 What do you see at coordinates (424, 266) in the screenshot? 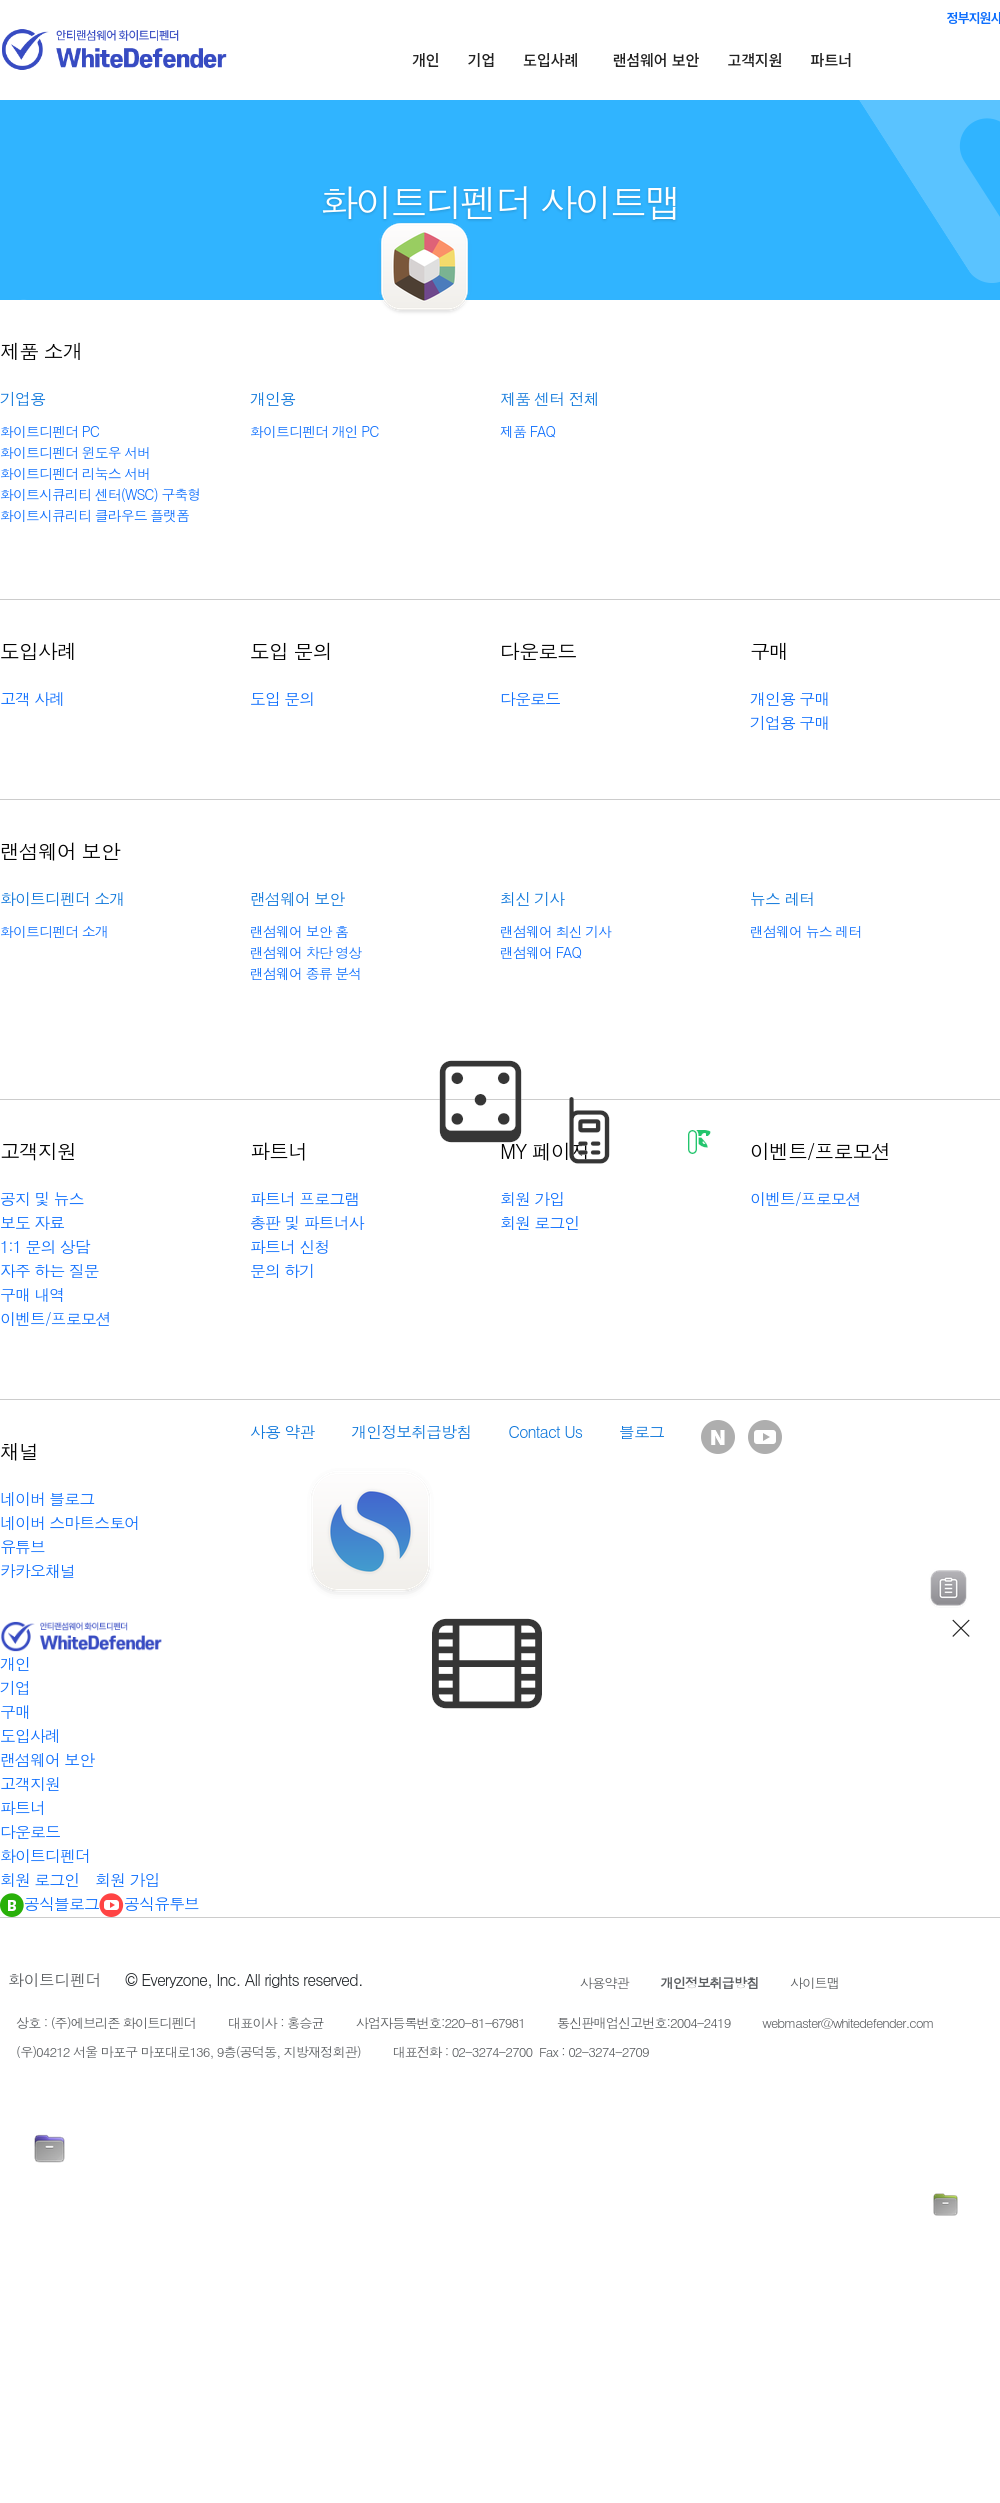
I see `launch prism launcher application` at bounding box center [424, 266].